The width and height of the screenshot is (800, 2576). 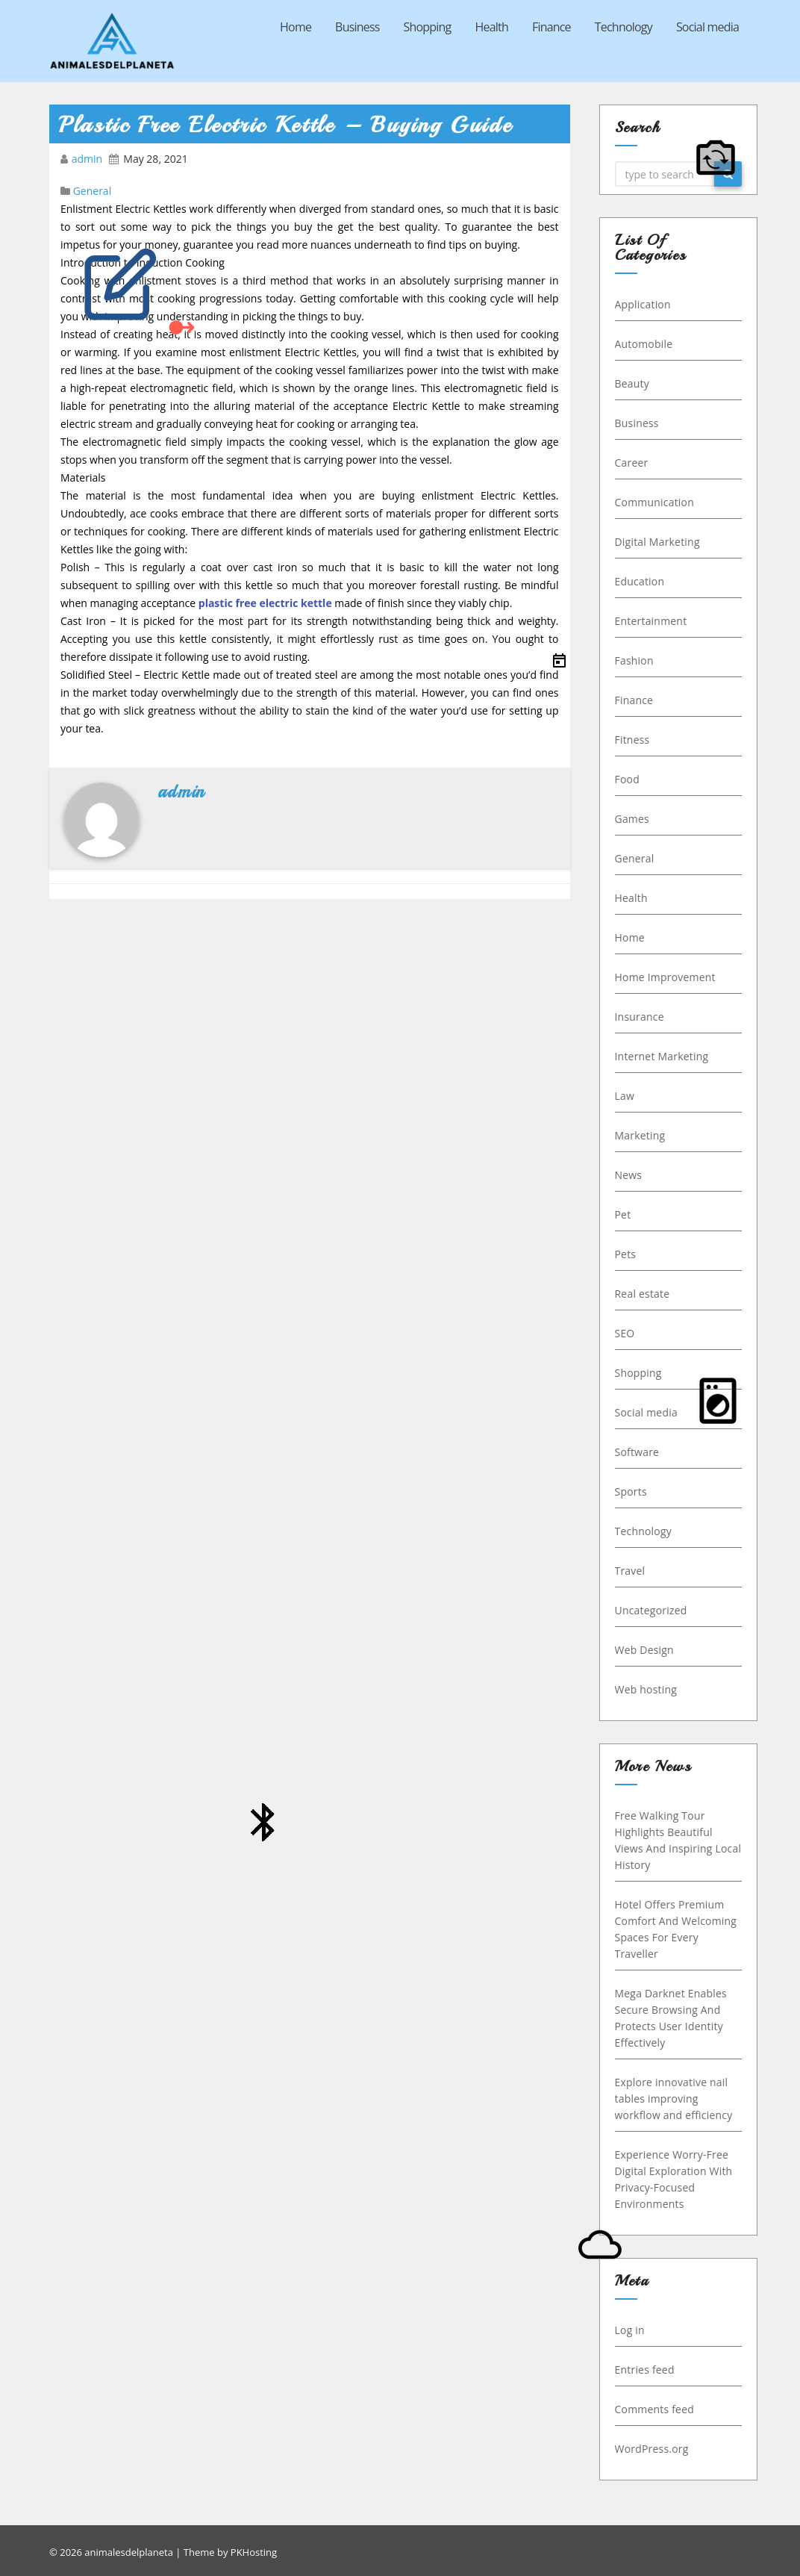 I want to click on toggle bluetooth connectivity, so click(x=263, y=1822).